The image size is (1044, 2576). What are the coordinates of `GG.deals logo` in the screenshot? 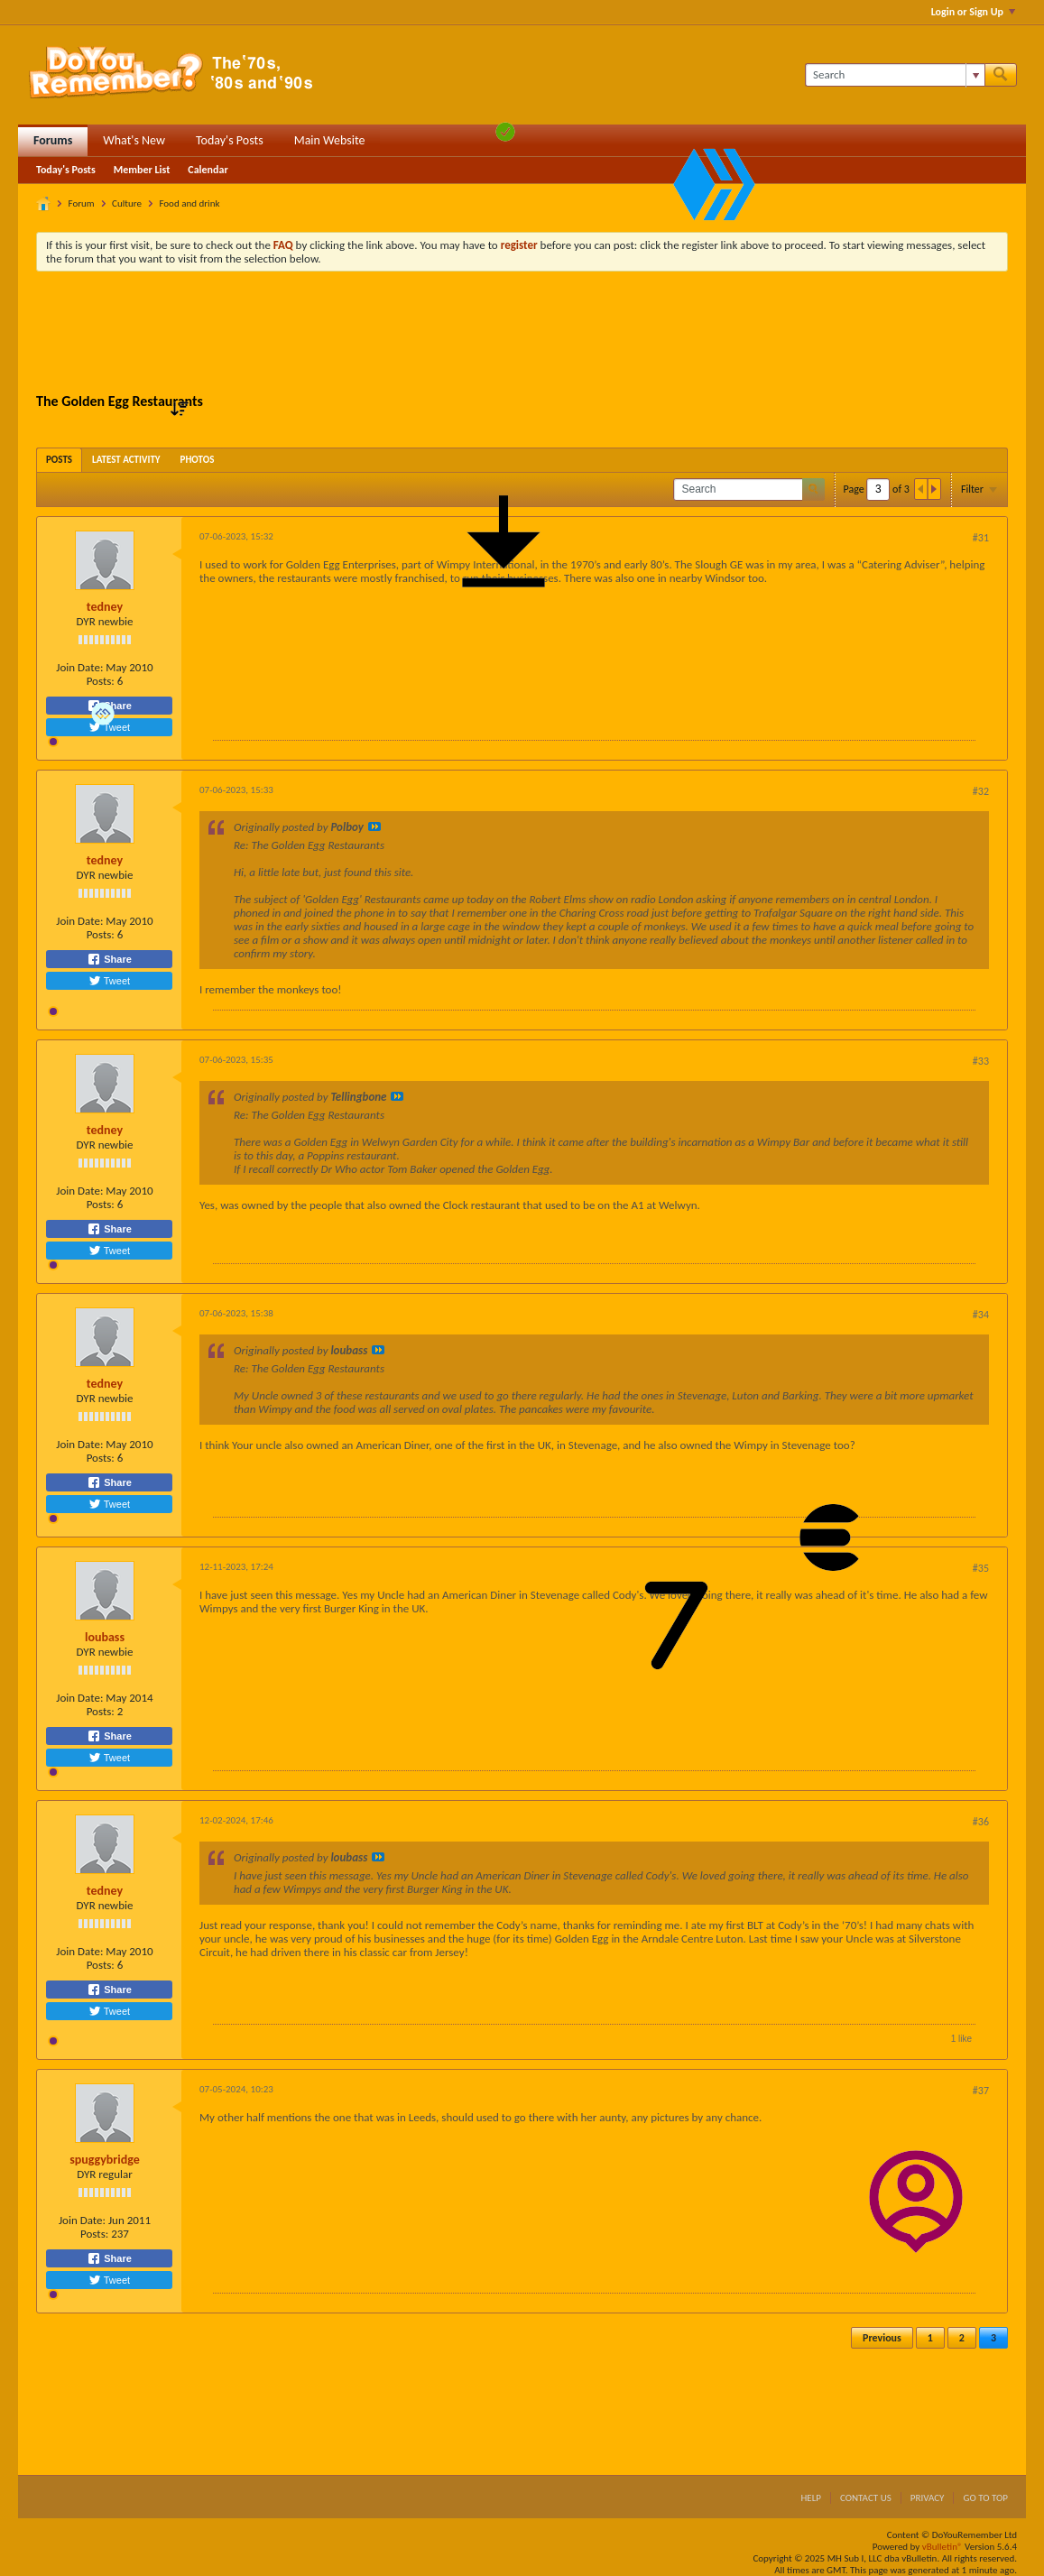 It's located at (103, 714).